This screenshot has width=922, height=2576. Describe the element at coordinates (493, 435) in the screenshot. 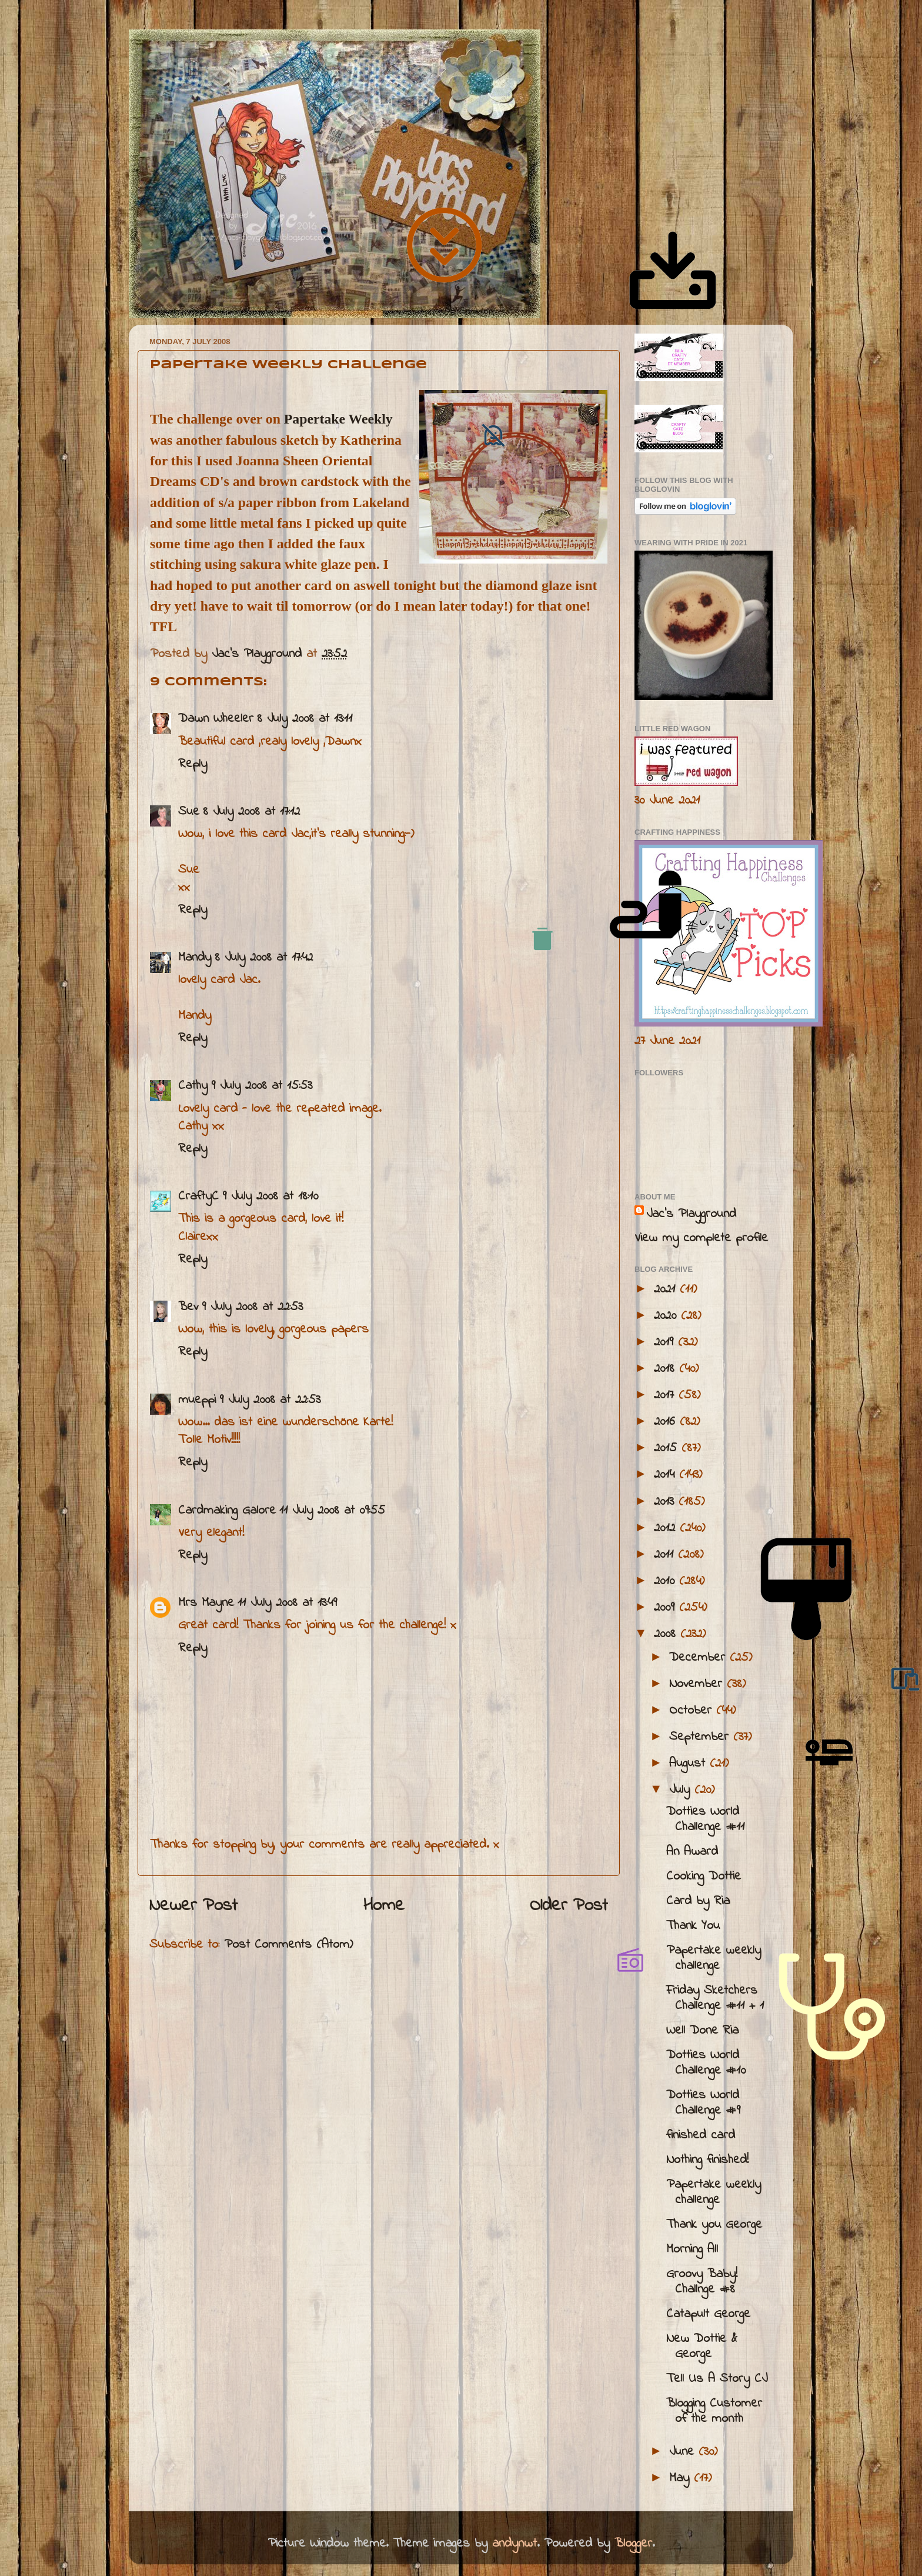

I see `disable ghost mode or incognito browsing` at that location.